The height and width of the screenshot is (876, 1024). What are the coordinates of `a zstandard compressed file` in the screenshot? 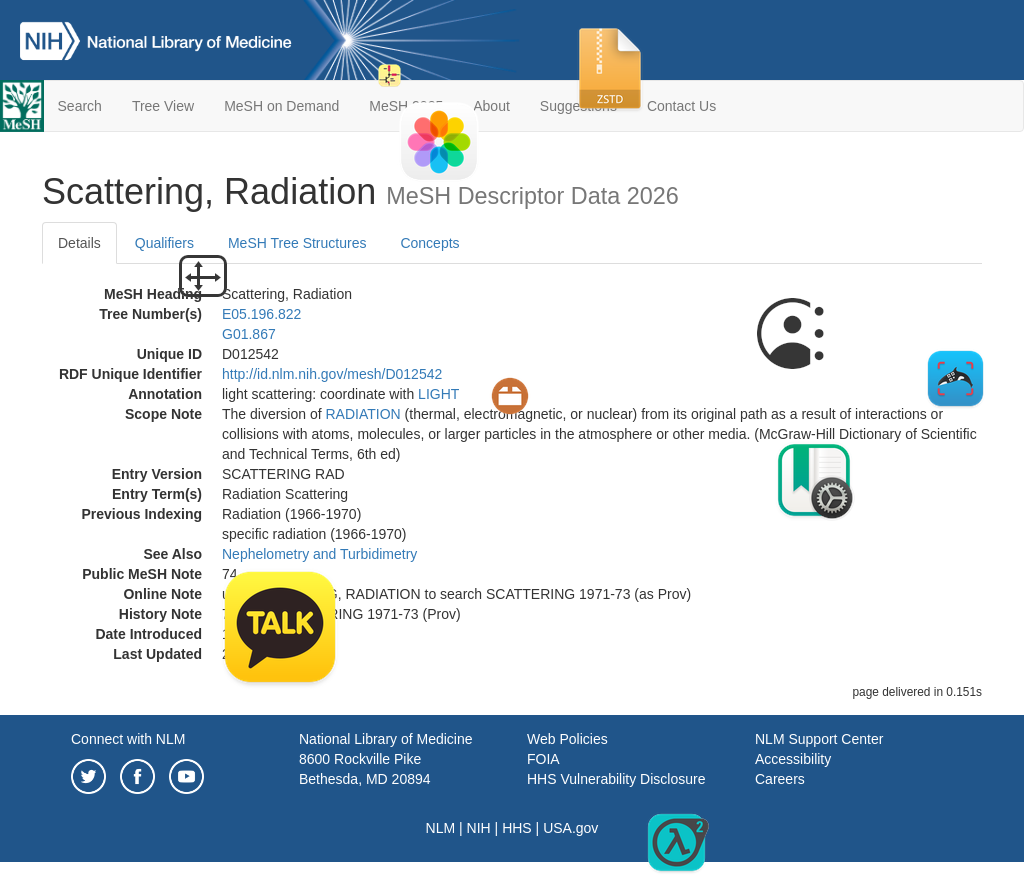 It's located at (610, 70).